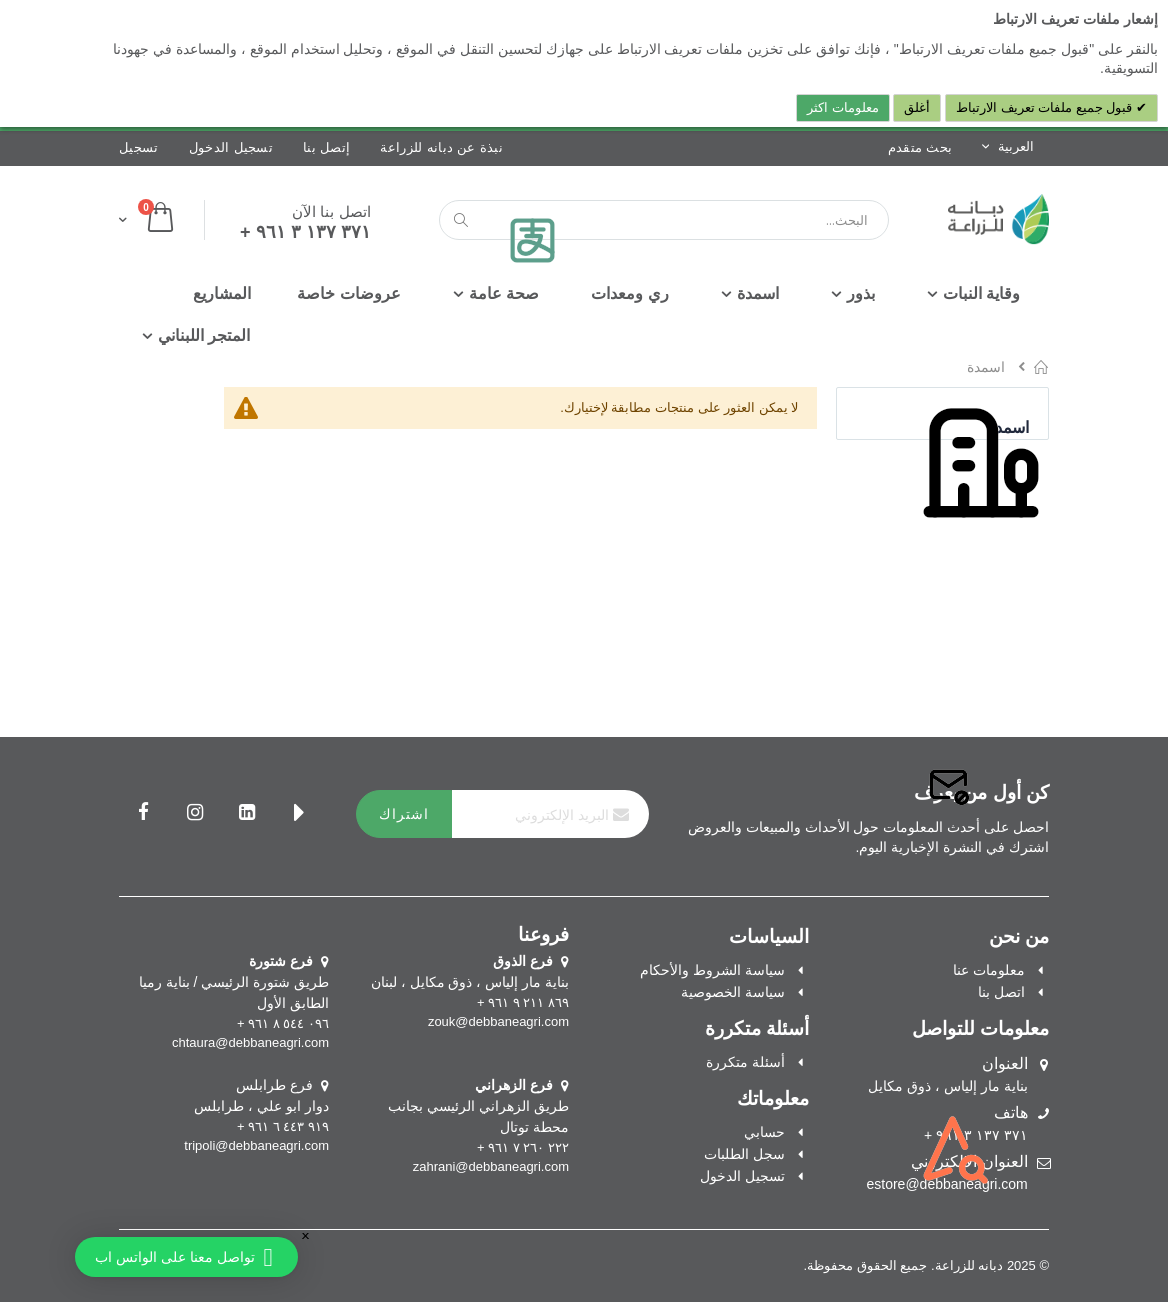 This screenshot has height=1302, width=1168. What do you see at coordinates (952, 1148) in the screenshot?
I see `search for directions or routes` at bounding box center [952, 1148].